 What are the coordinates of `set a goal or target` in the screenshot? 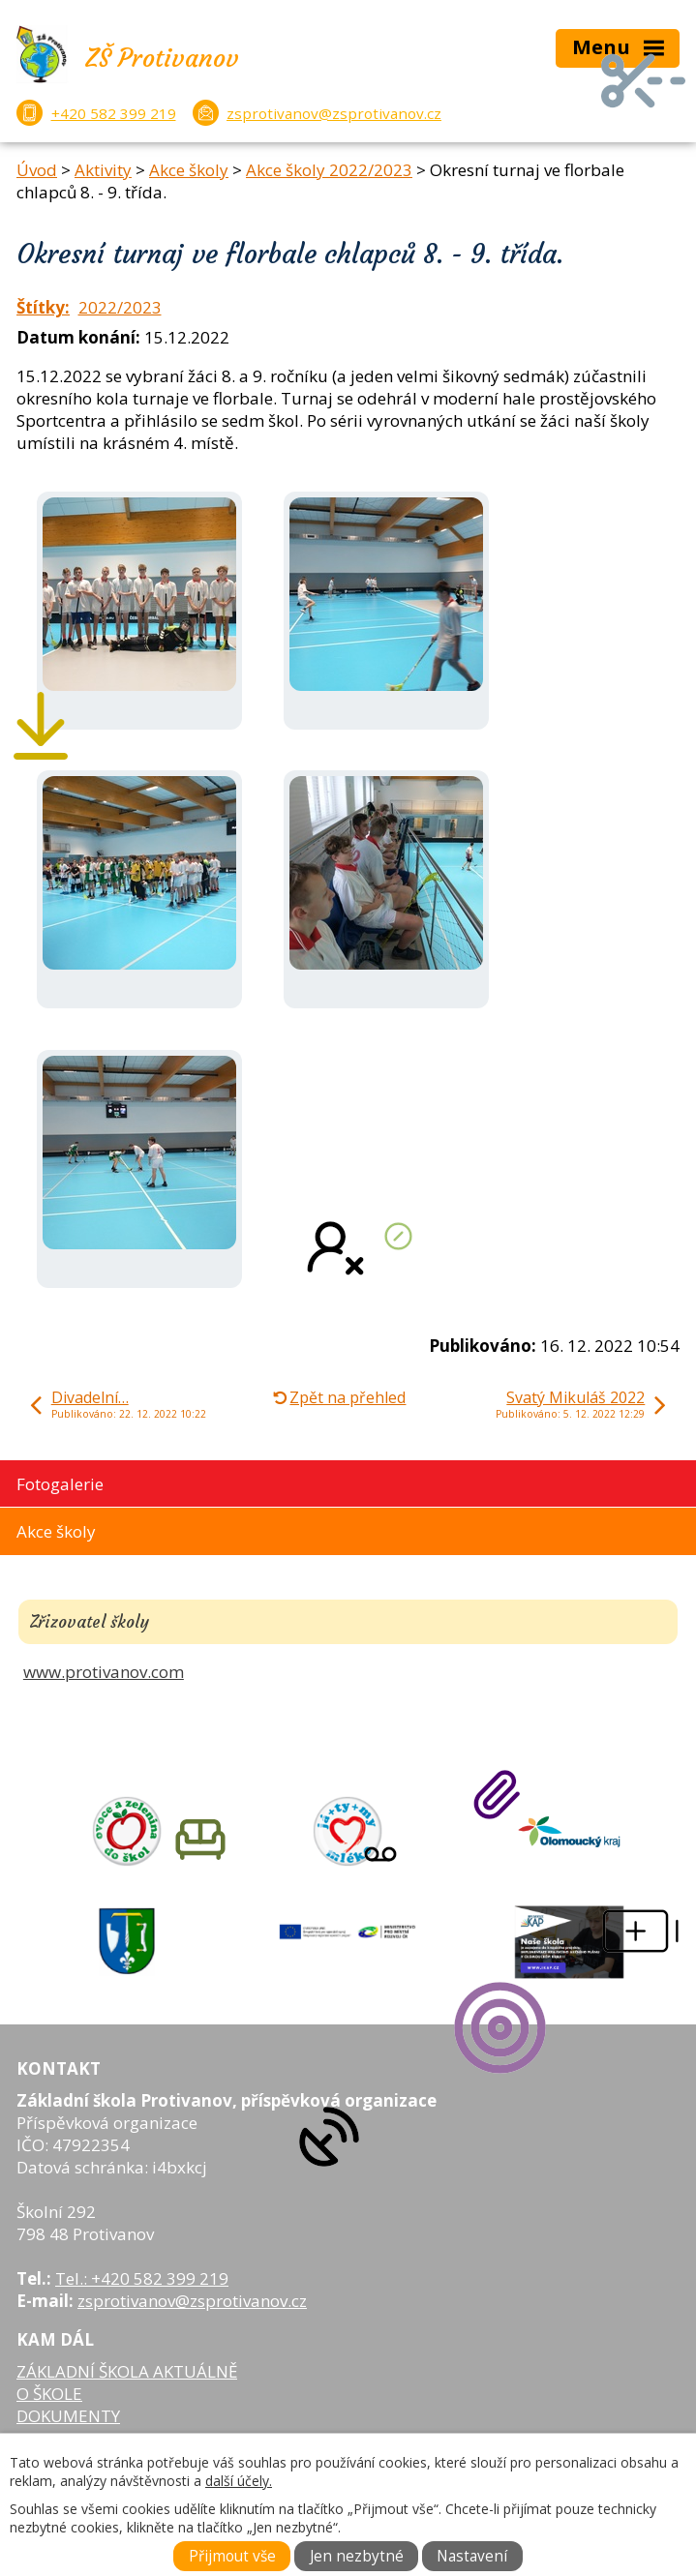 It's located at (499, 2027).